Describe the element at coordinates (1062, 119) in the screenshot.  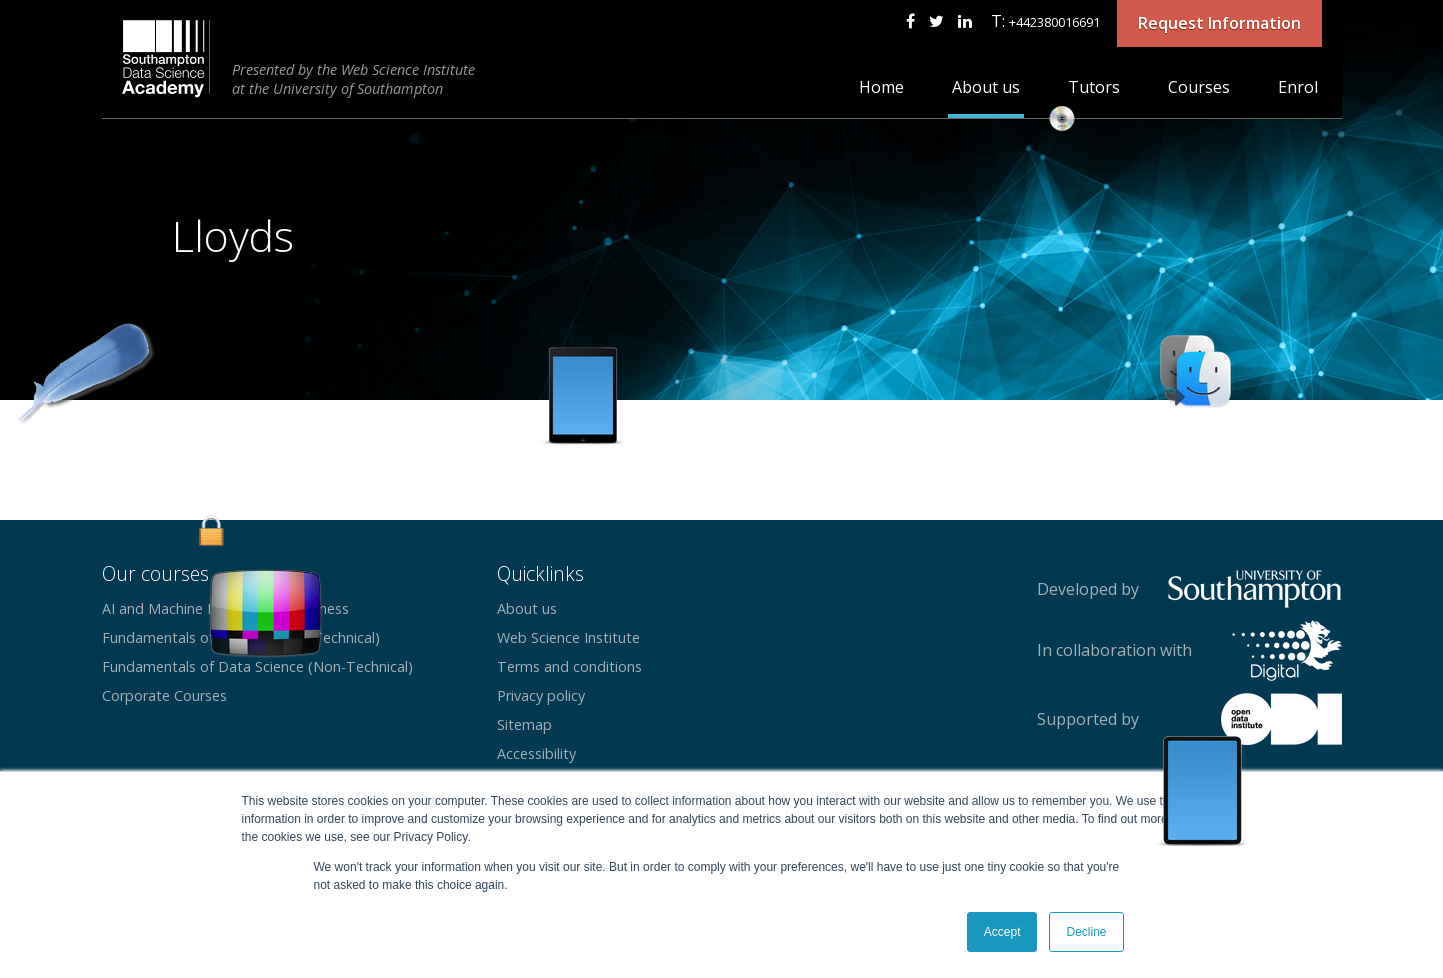
I see `DVD+R disc media type indicator` at that location.